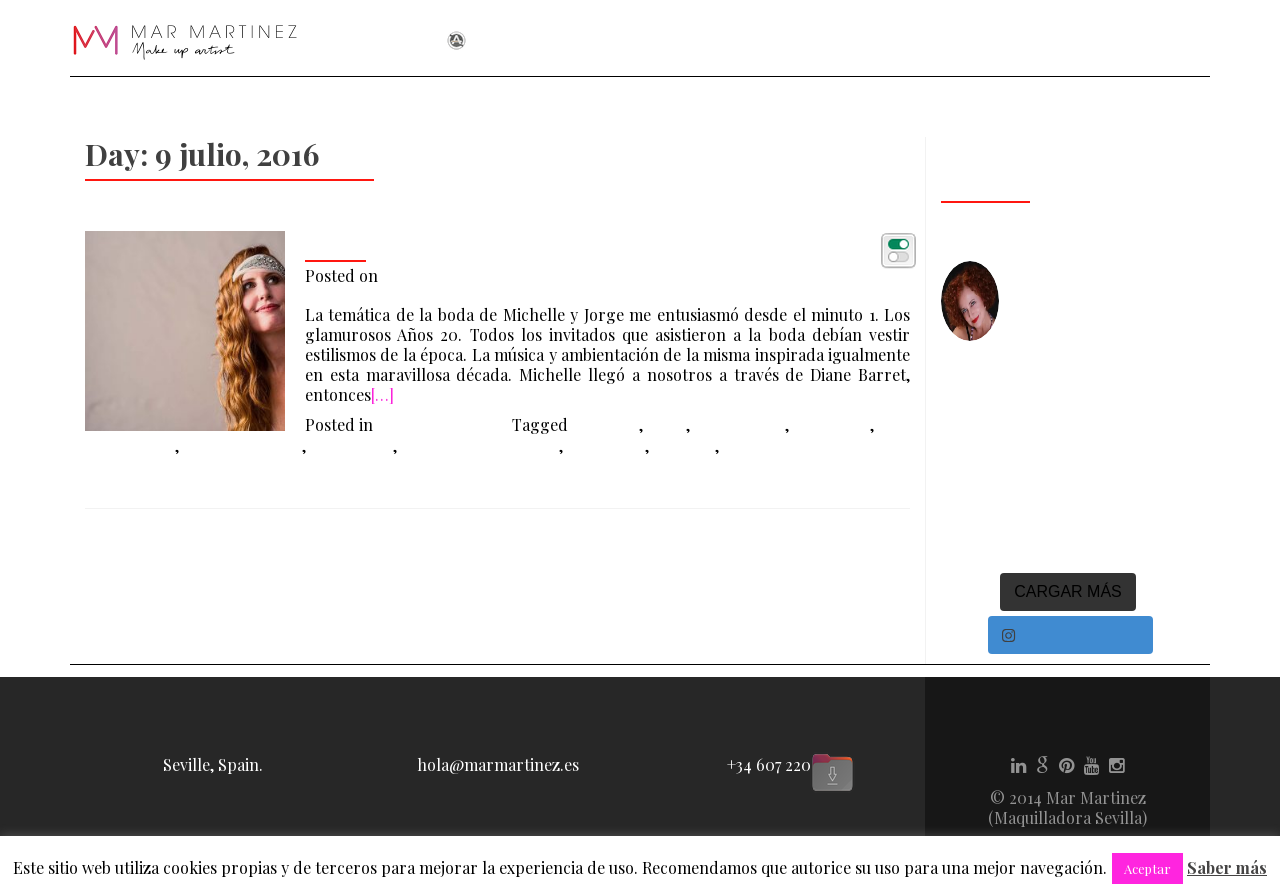 The height and width of the screenshot is (896, 1280). What do you see at coordinates (832, 772) in the screenshot?
I see `open your downloads folder` at bounding box center [832, 772].